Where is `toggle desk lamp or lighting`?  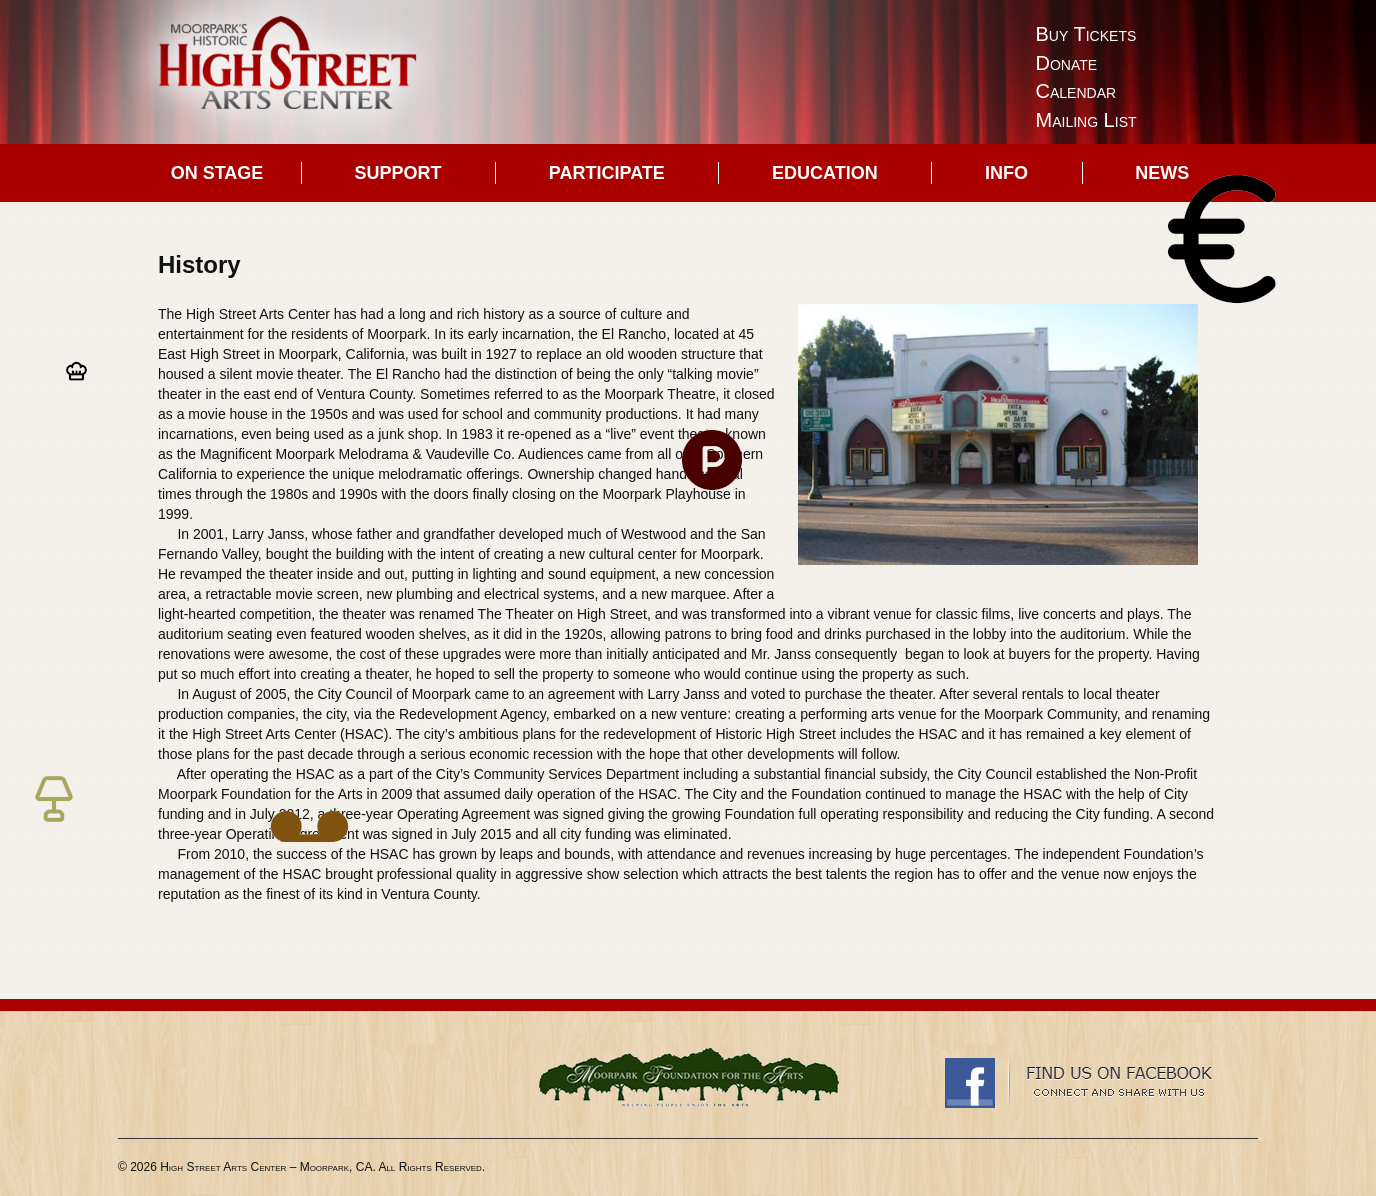
toggle desk lamp or lighting is located at coordinates (54, 799).